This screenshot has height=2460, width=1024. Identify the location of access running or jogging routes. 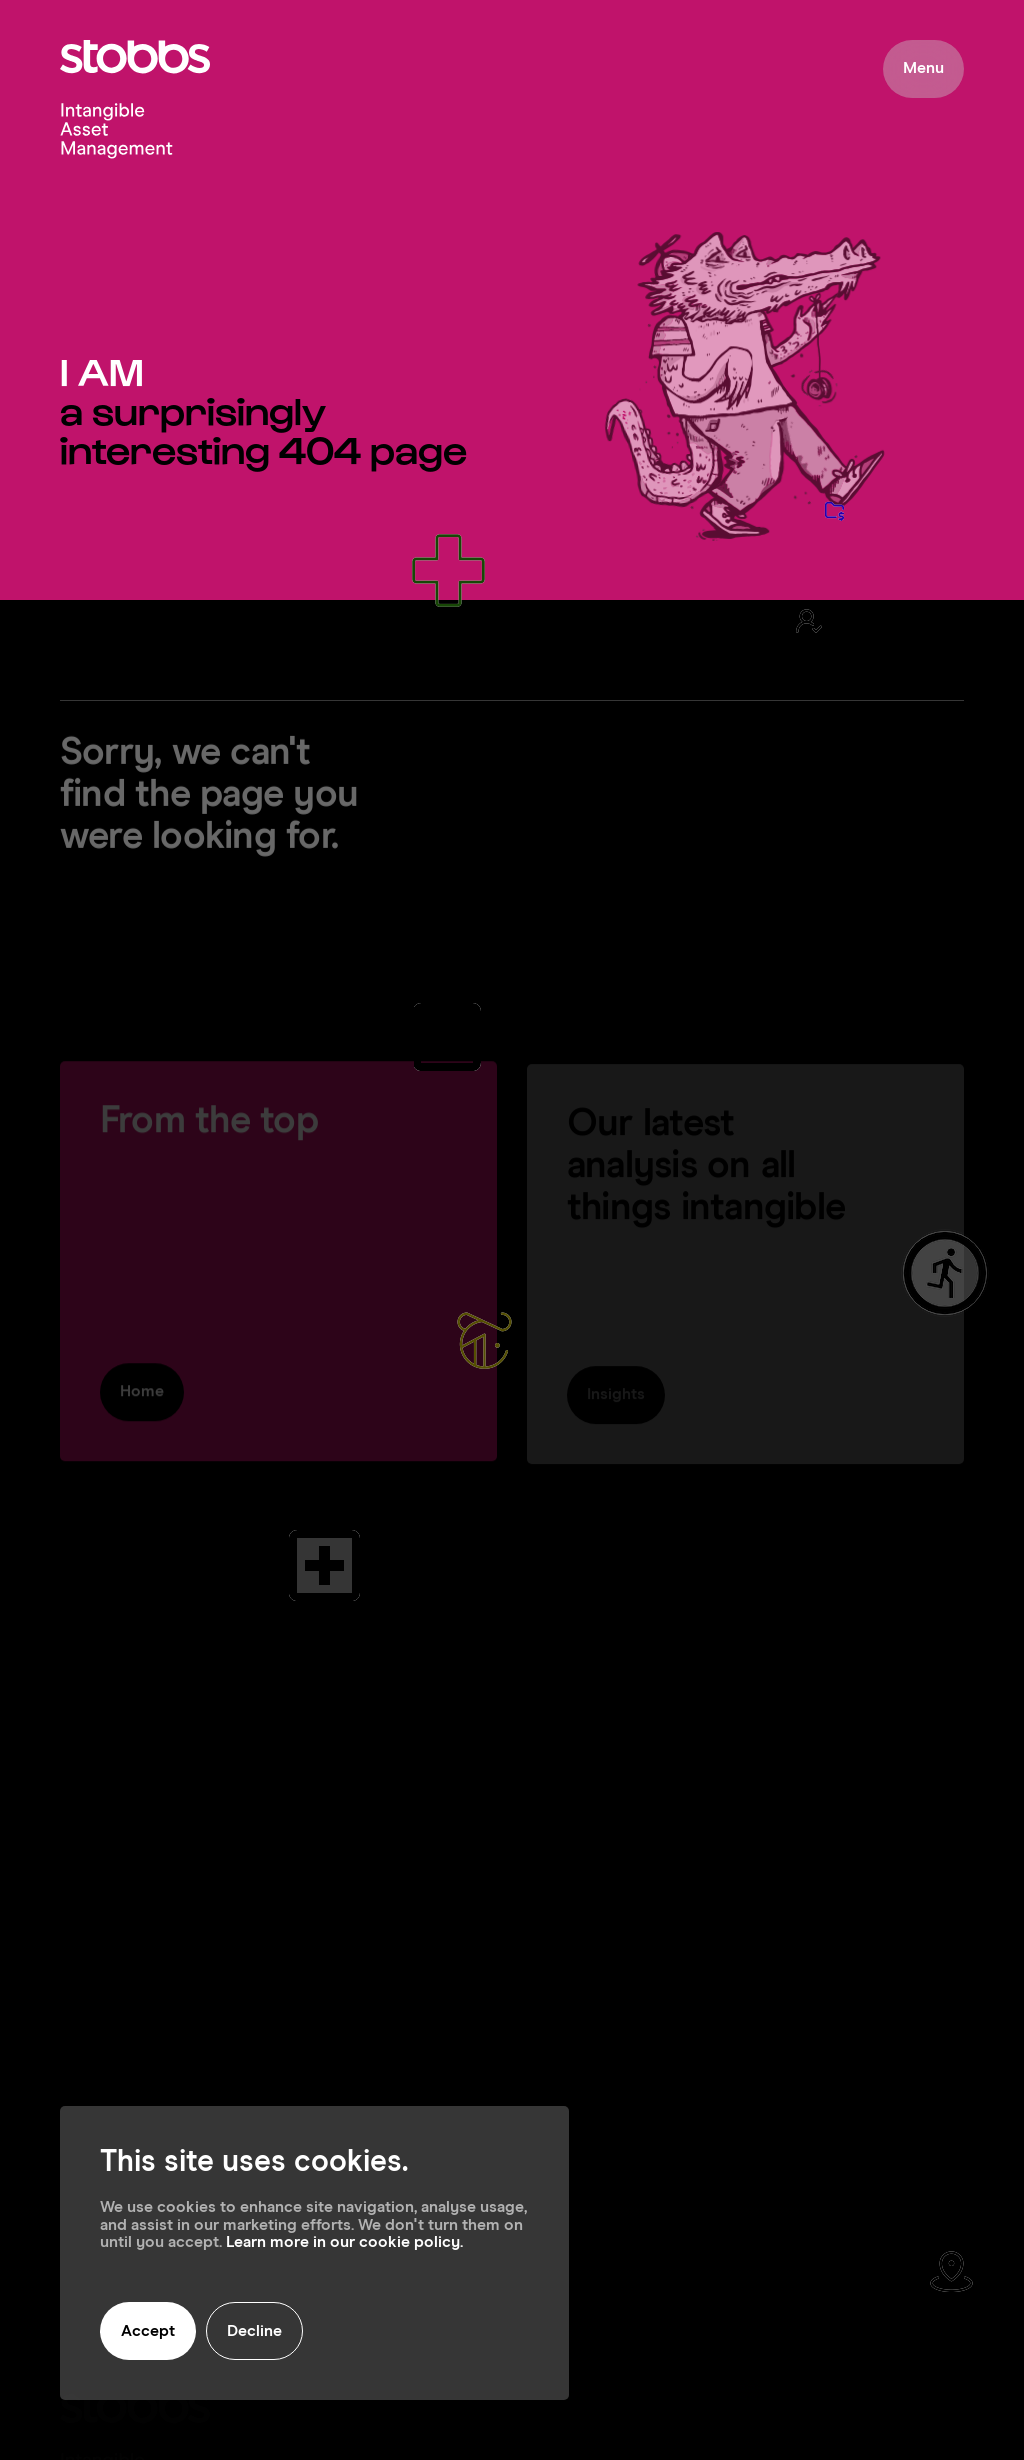
(945, 1273).